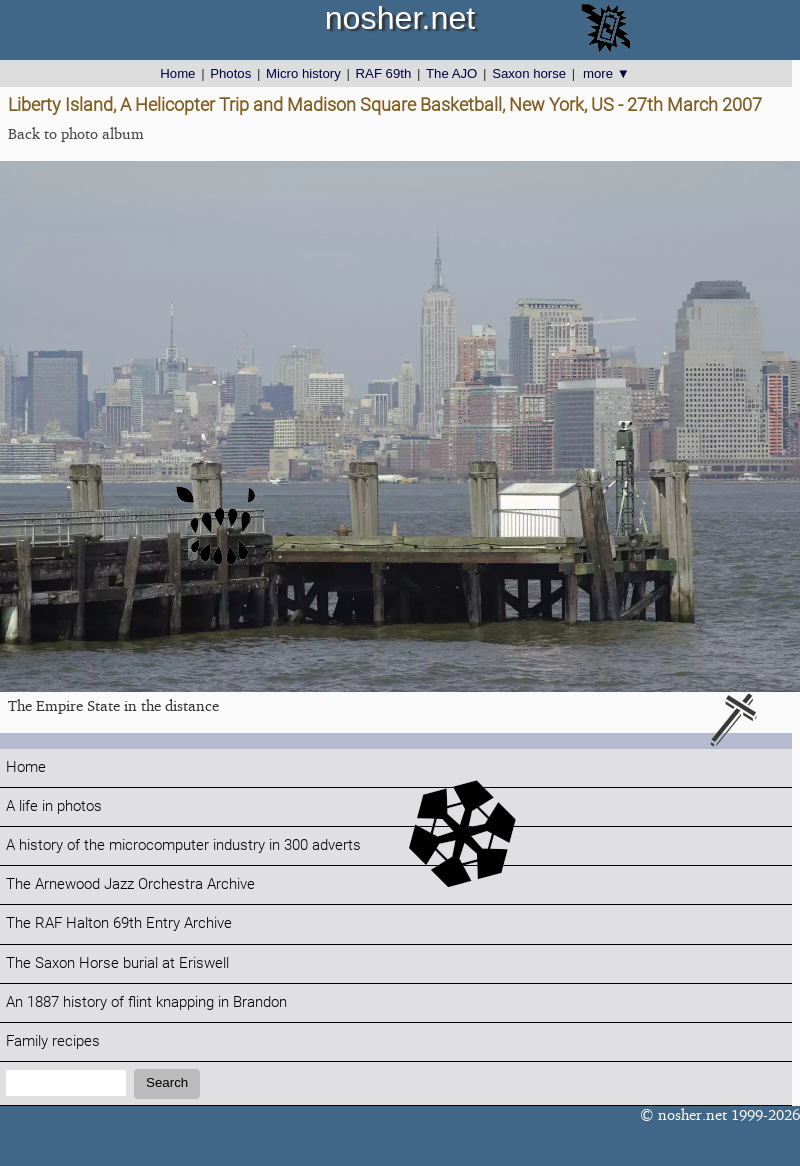 This screenshot has height=1166, width=800. What do you see at coordinates (215, 523) in the screenshot?
I see `indicates a dangerous creature or enemy type` at bounding box center [215, 523].